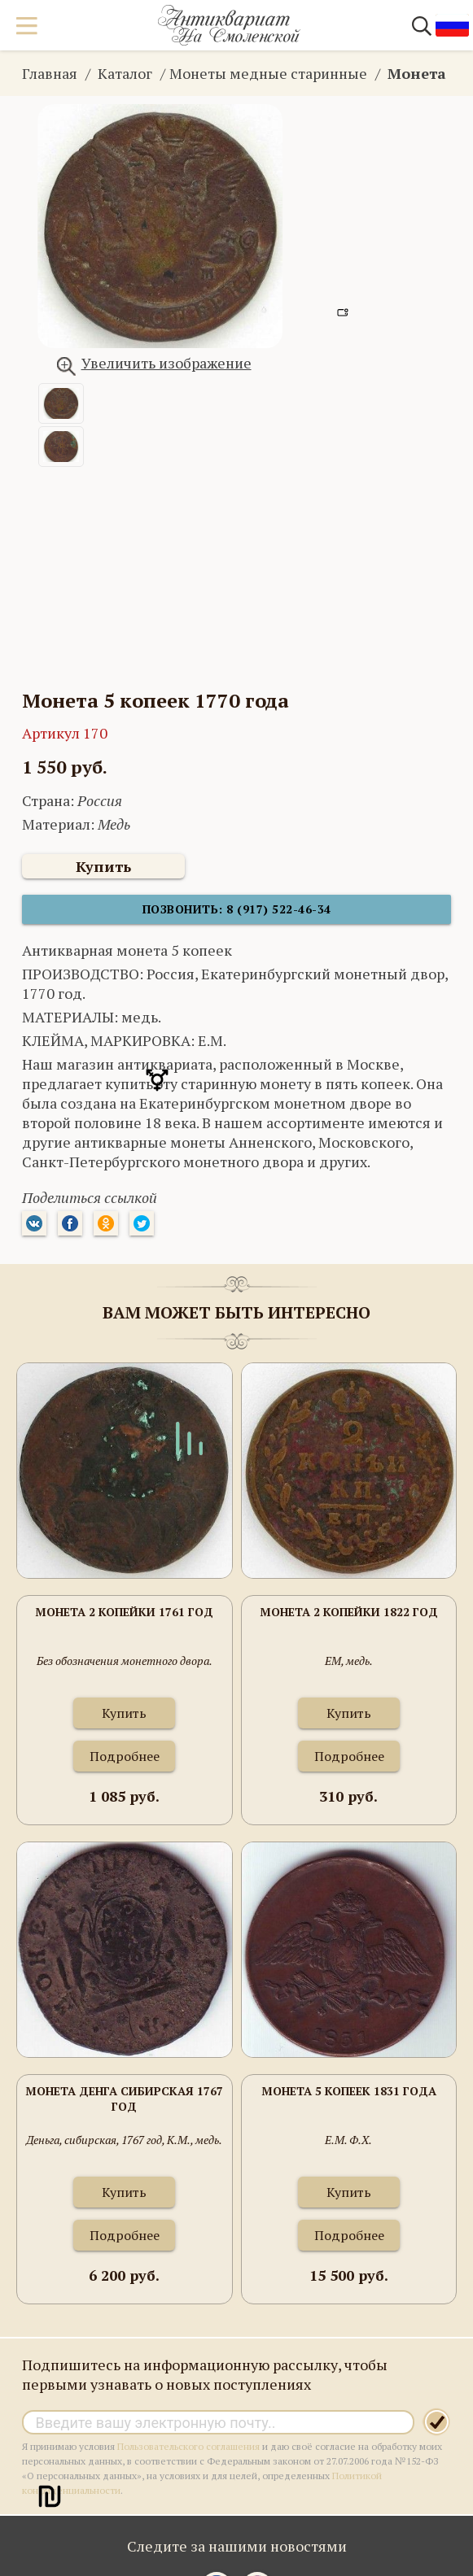 The image size is (473, 2576). I want to click on indicates Israeli shekel currency, so click(50, 2496).